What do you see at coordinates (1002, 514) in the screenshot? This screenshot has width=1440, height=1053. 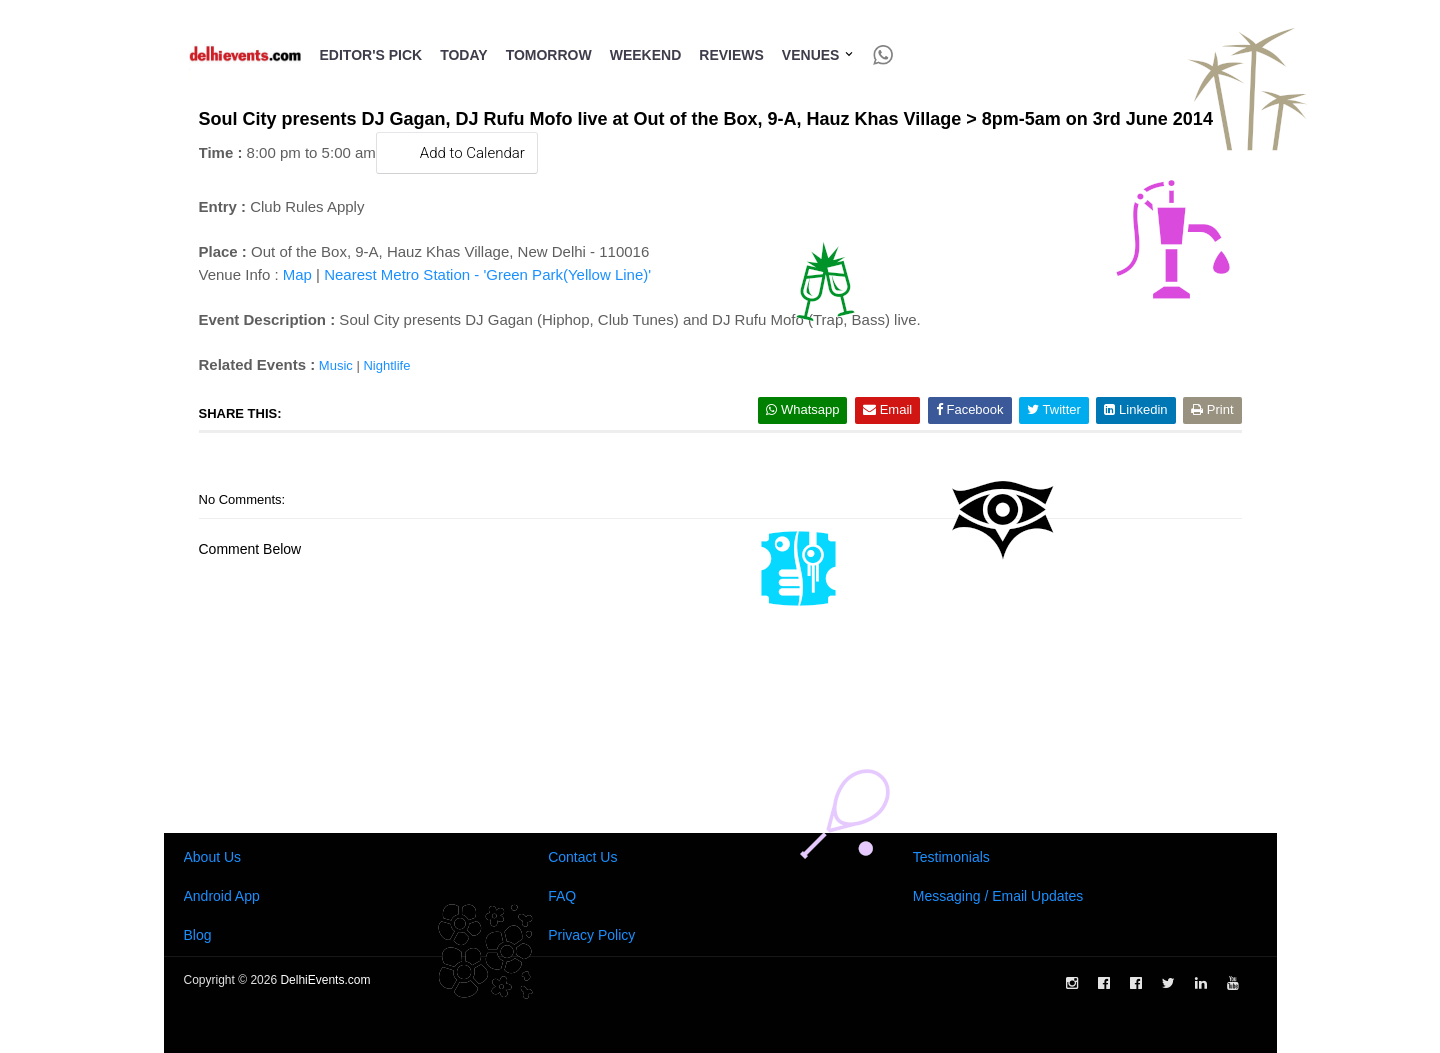 I see `sheikah tribe symbol from the legend of zelda series` at bounding box center [1002, 514].